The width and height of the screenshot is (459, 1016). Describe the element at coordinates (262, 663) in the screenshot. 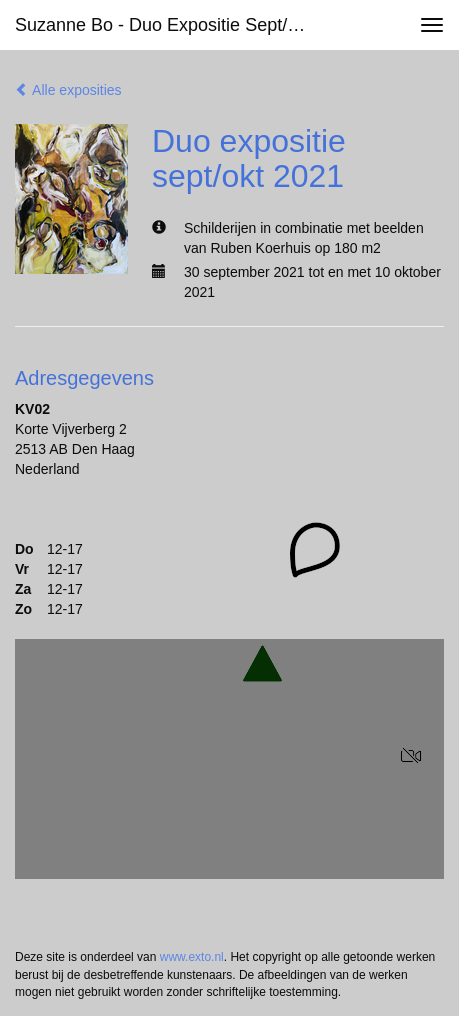

I see `indicates a warning or alert status` at that location.